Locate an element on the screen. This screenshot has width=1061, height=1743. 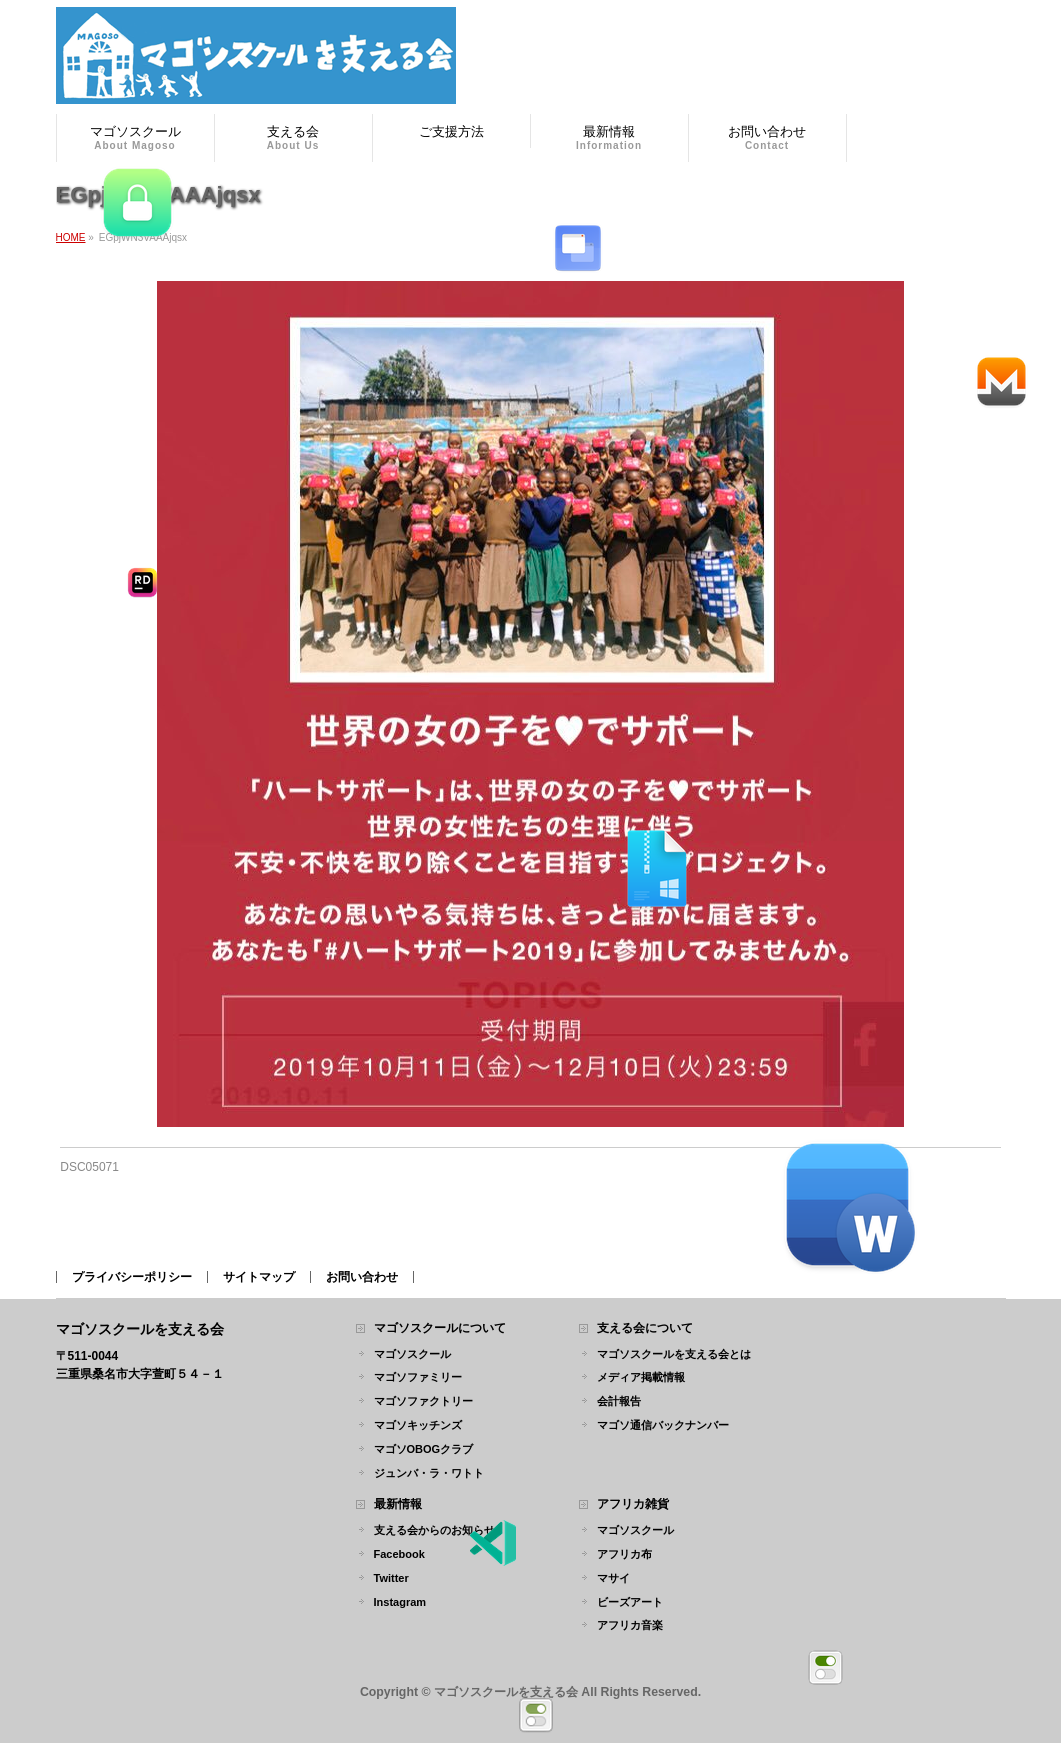
lock your screen is located at coordinates (137, 202).